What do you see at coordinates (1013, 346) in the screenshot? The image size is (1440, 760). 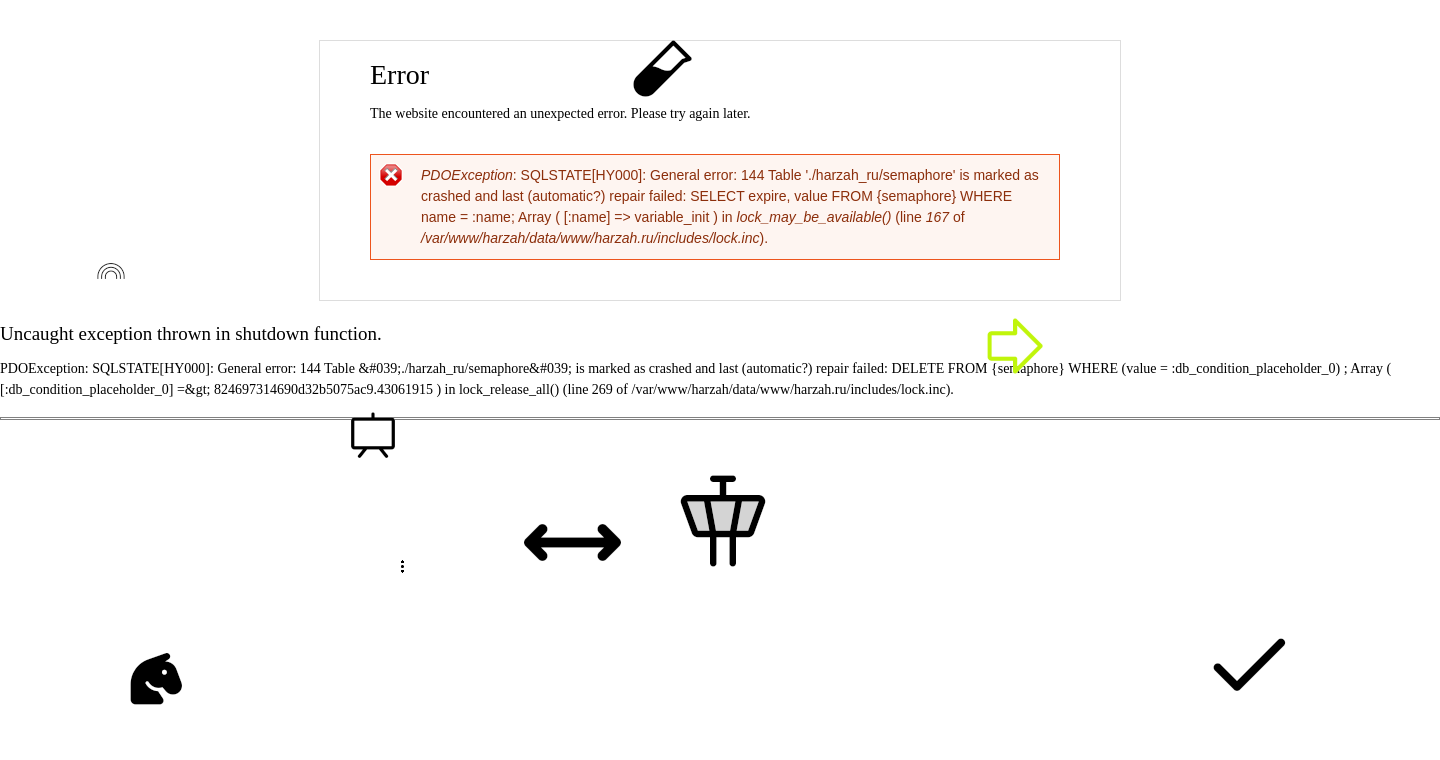 I see `navigate to the next item or step` at bounding box center [1013, 346].